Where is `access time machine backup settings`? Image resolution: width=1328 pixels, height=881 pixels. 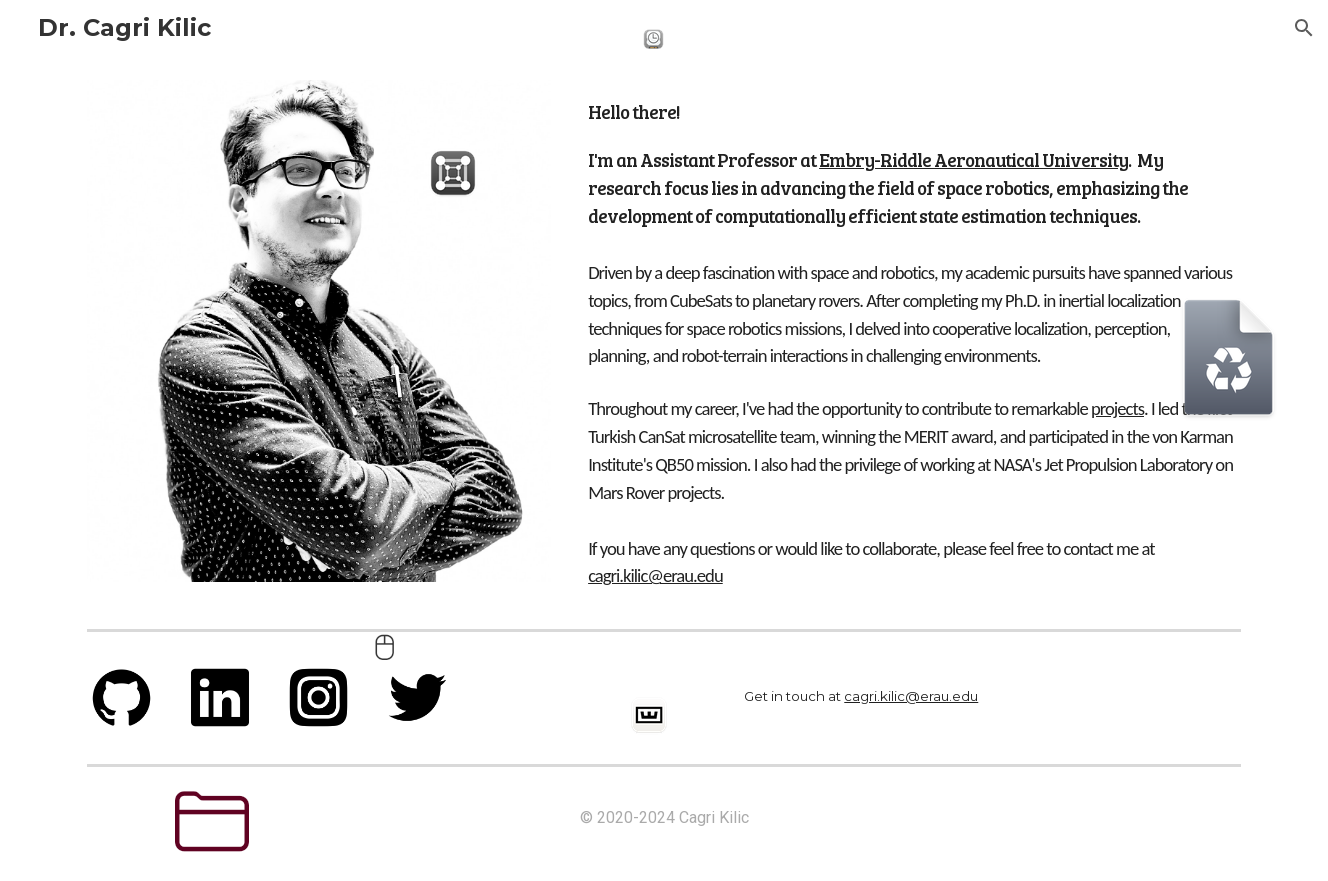
access time machine backup settings is located at coordinates (653, 39).